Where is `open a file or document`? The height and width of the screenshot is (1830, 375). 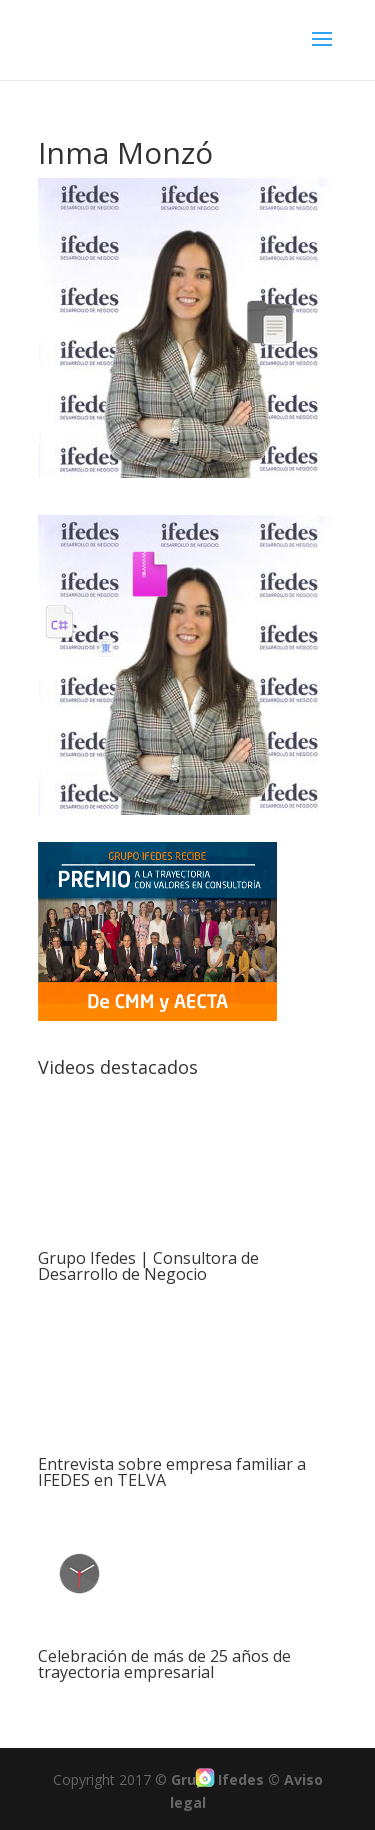 open a file or document is located at coordinates (270, 322).